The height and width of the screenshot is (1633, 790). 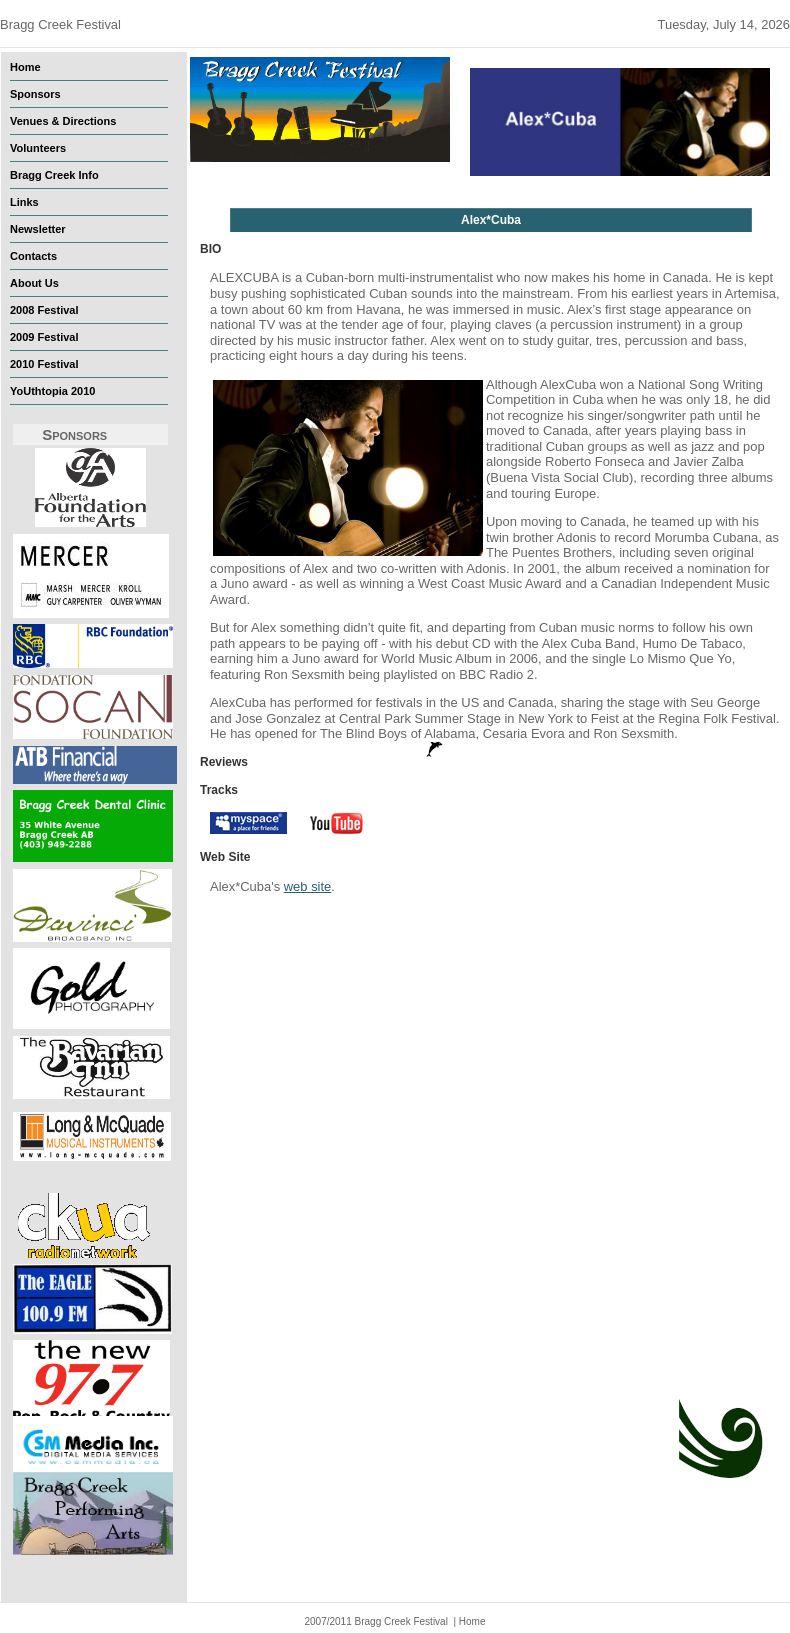 I want to click on access marine life or ocean-themed content, so click(x=434, y=749).